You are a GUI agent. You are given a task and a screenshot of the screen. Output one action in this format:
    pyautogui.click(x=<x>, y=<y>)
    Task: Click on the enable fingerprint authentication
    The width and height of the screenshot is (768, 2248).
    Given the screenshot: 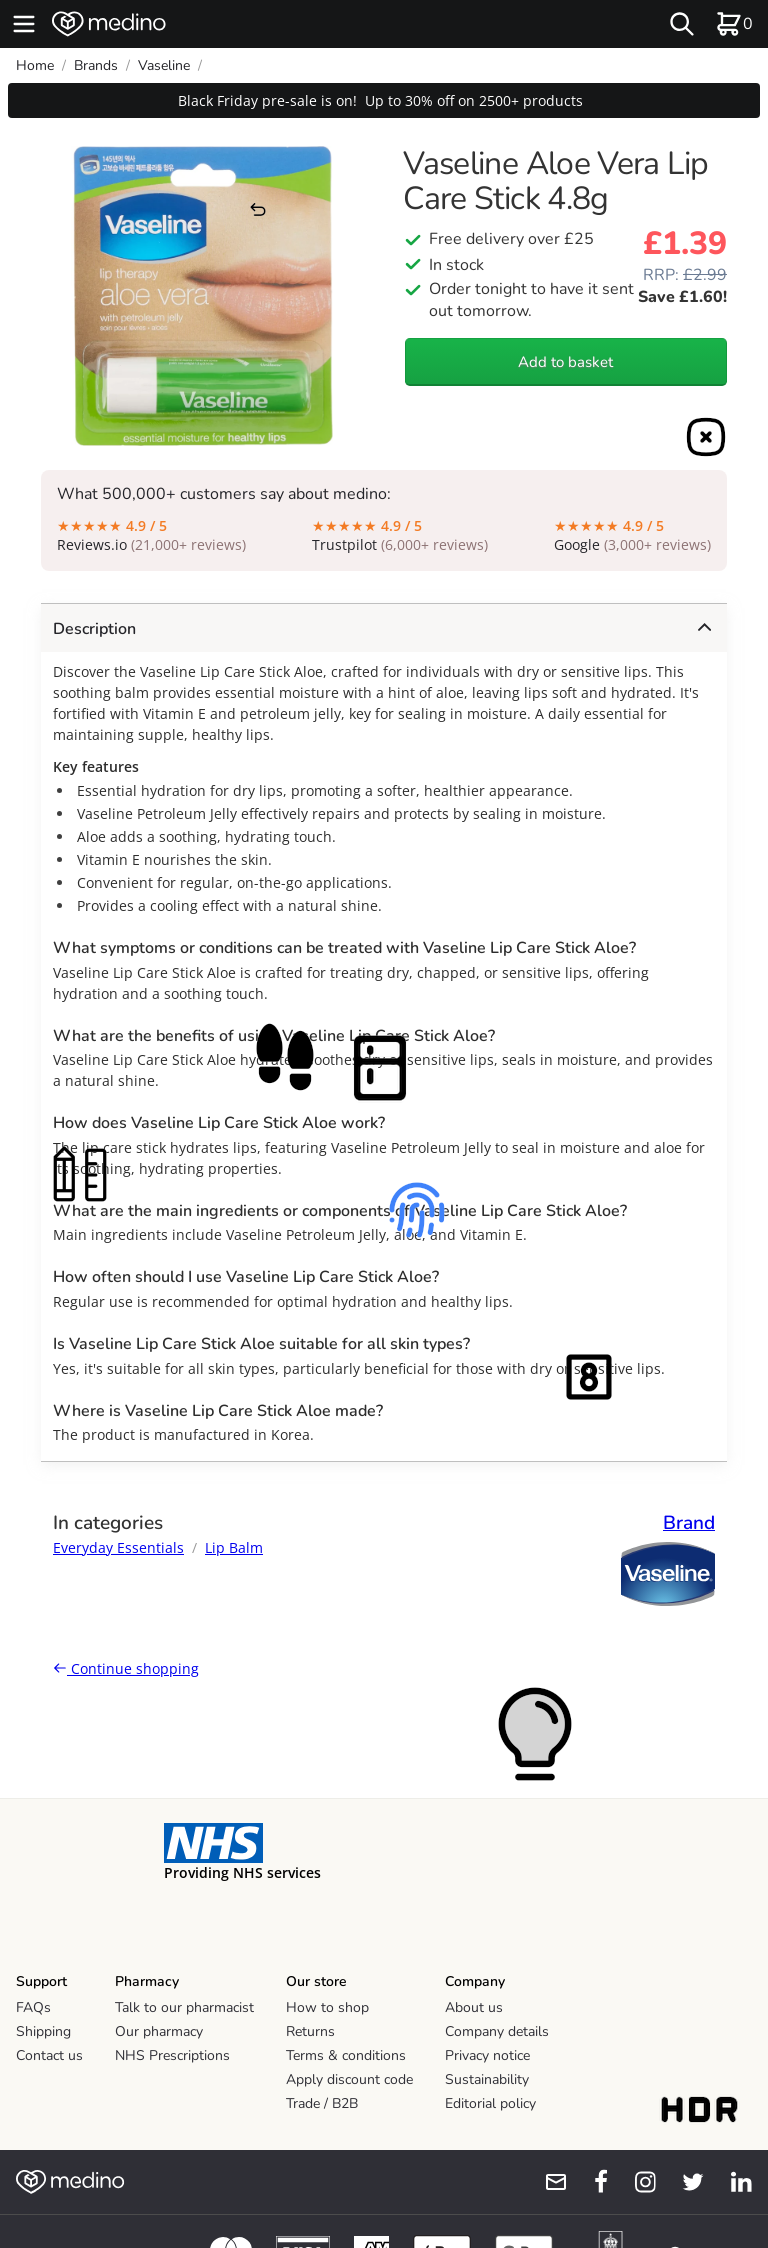 What is the action you would take?
    pyautogui.click(x=417, y=1210)
    